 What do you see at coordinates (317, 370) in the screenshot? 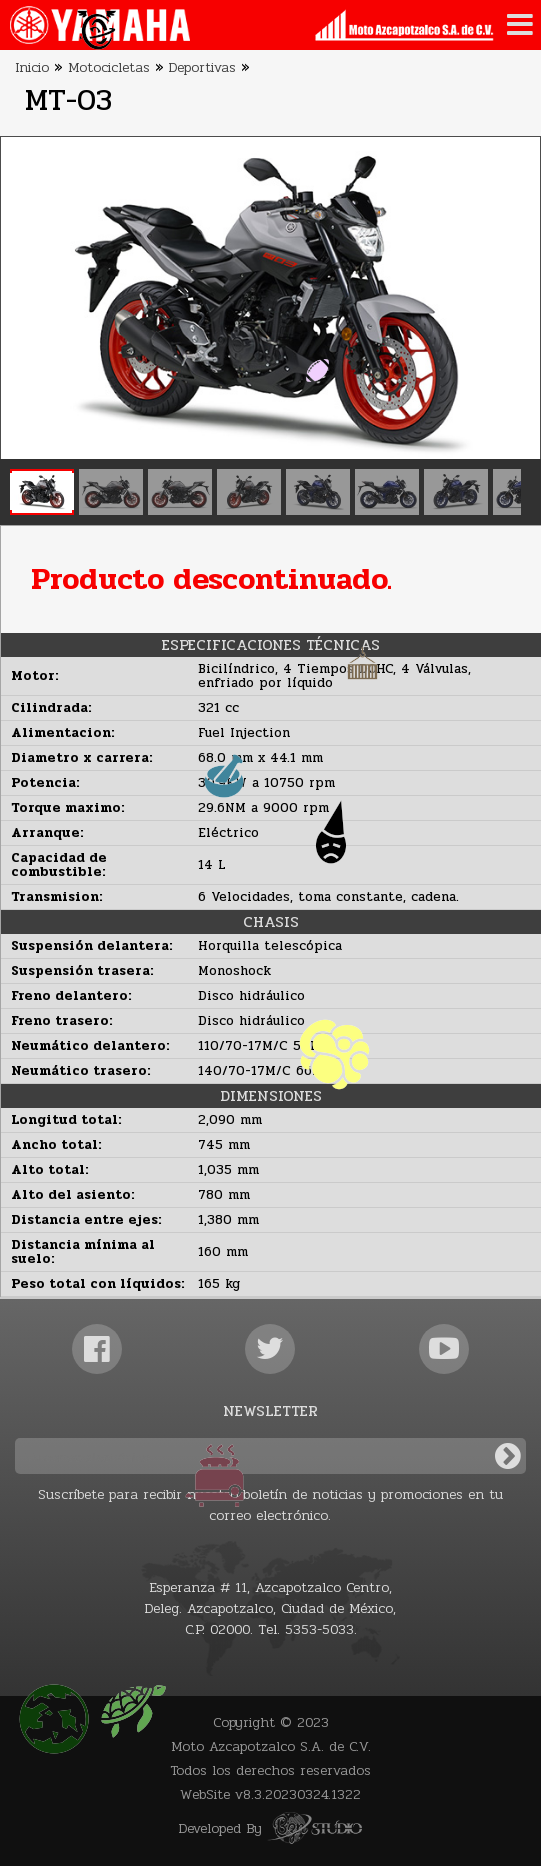
I see `view american football games or scores` at bounding box center [317, 370].